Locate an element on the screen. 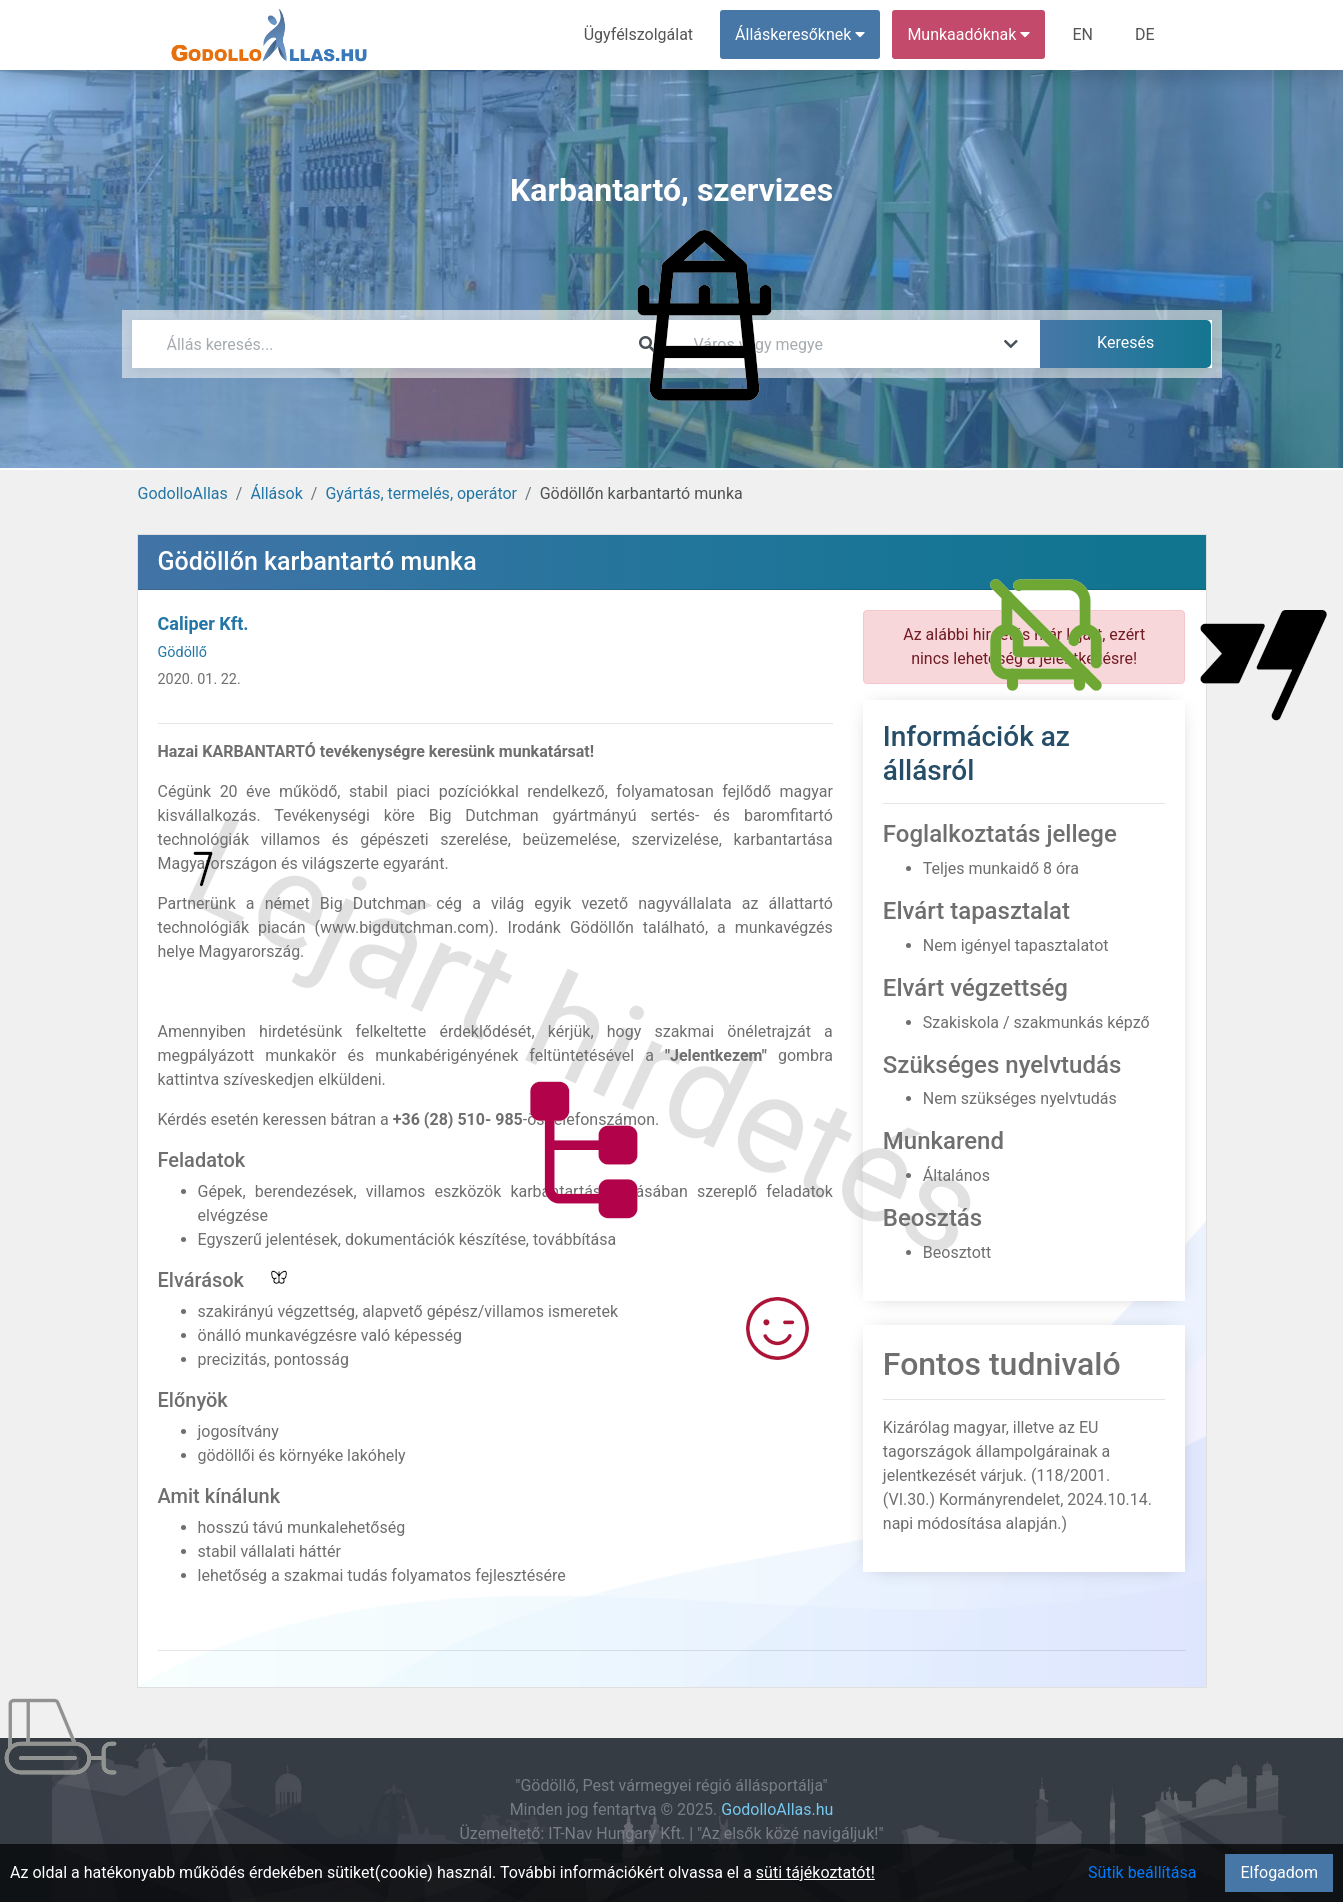  access website accessibility or performance insights is located at coordinates (704, 321).